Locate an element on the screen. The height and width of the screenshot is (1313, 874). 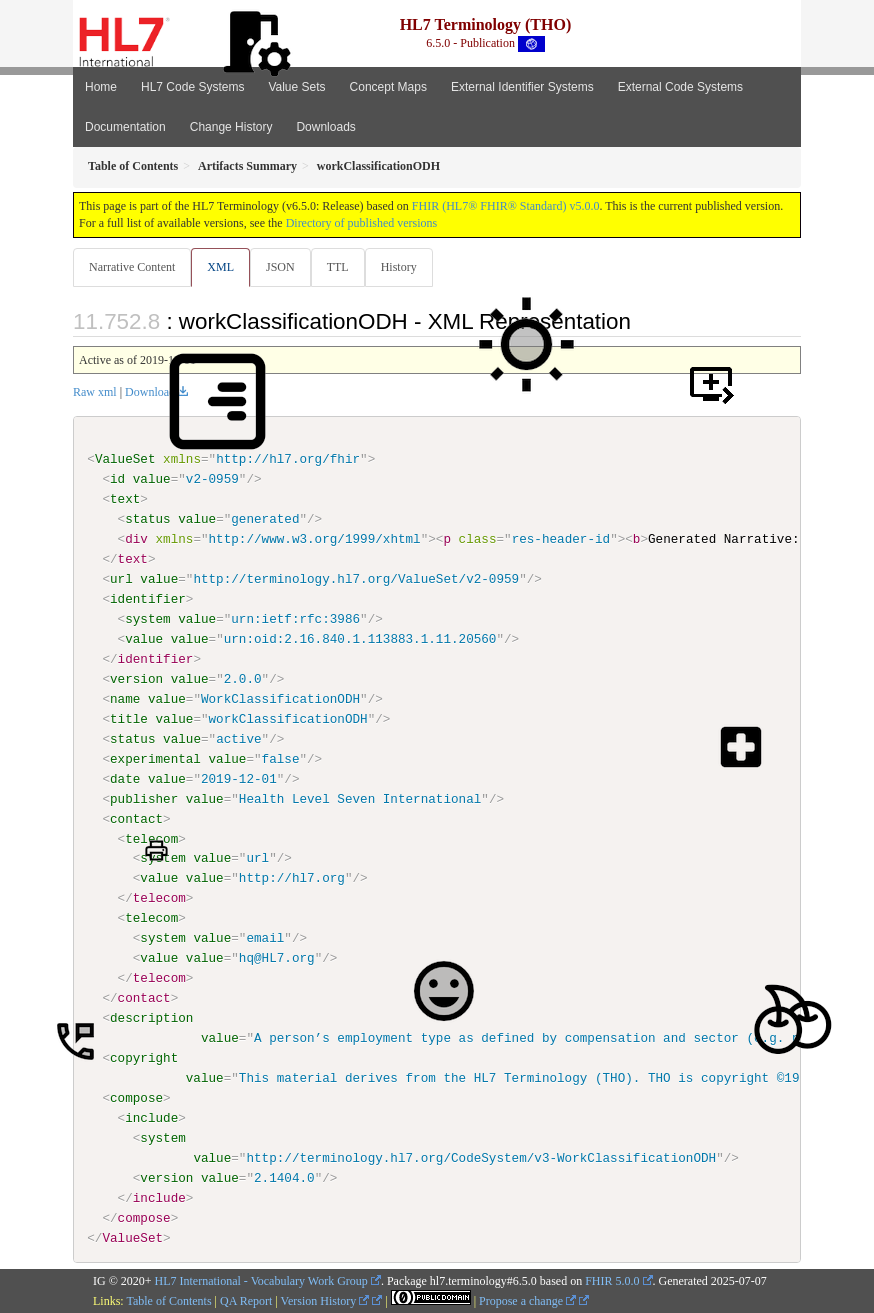
access voicemail or phone messages is located at coordinates (75, 1041).